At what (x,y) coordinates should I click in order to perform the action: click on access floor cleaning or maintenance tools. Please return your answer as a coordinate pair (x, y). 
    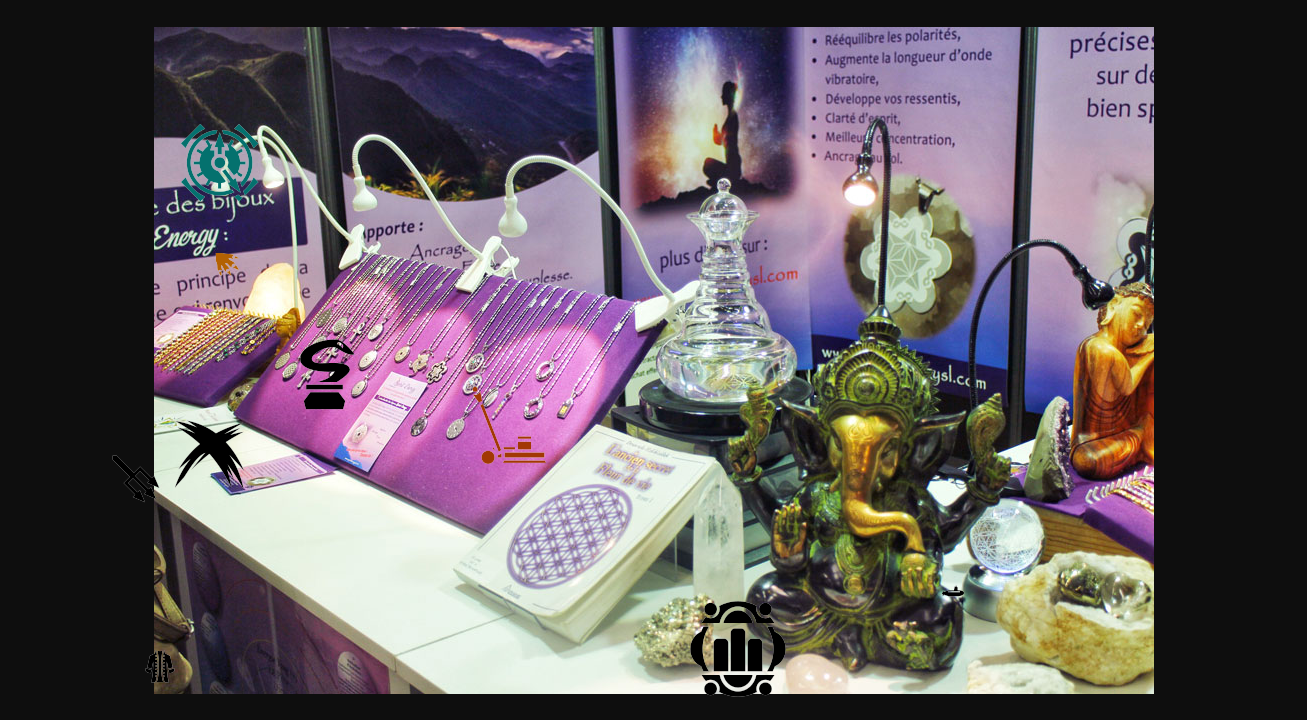
    Looking at the image, I should click on (511, 424).